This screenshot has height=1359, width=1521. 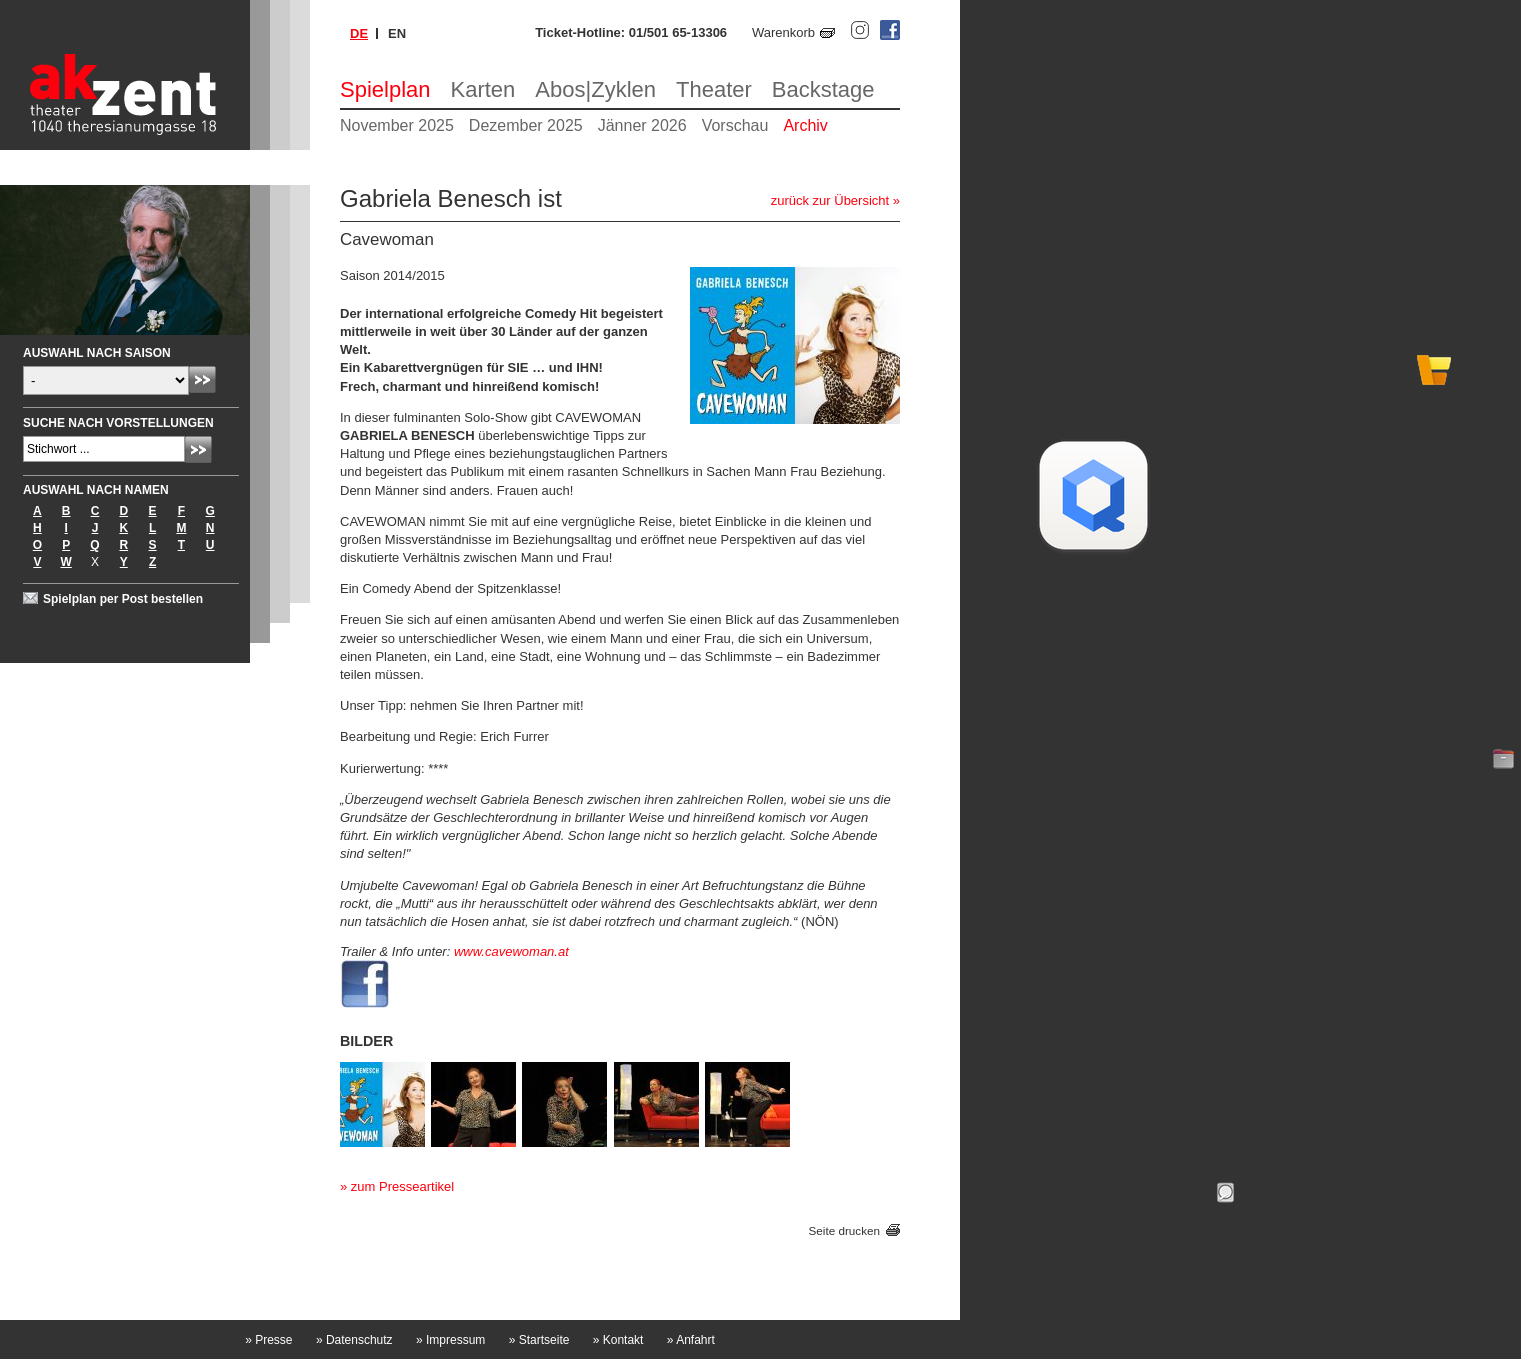 I want to click on open the commerce or shopping app, so click(x=1434, y=370).